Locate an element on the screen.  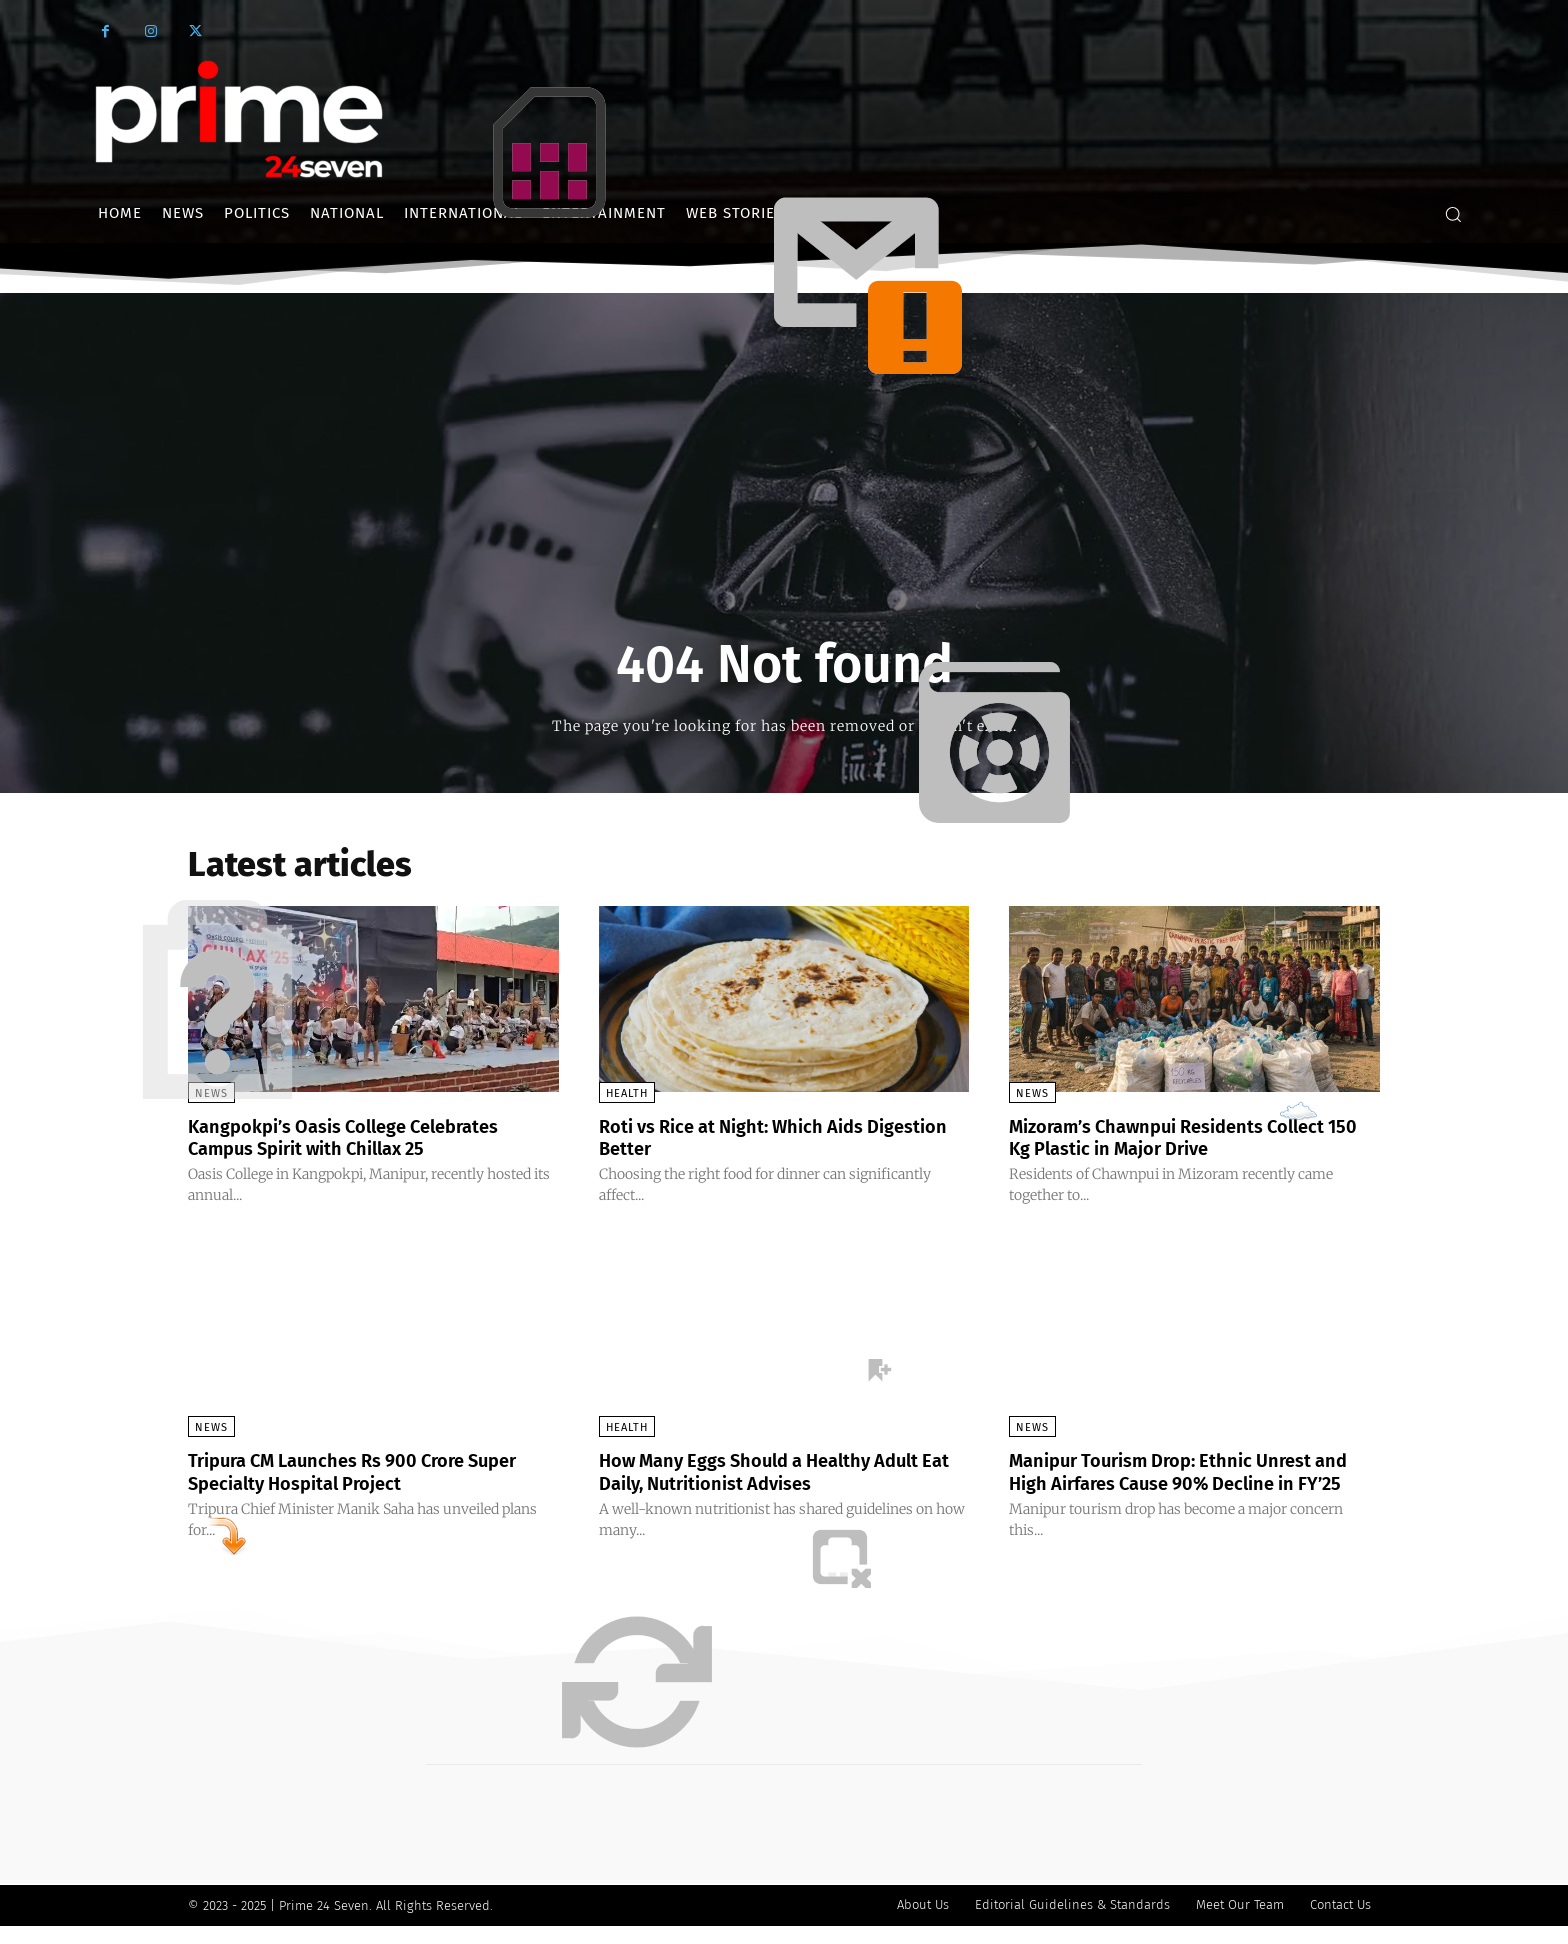
add a new bookmark is located at coordinates (879, 1373).